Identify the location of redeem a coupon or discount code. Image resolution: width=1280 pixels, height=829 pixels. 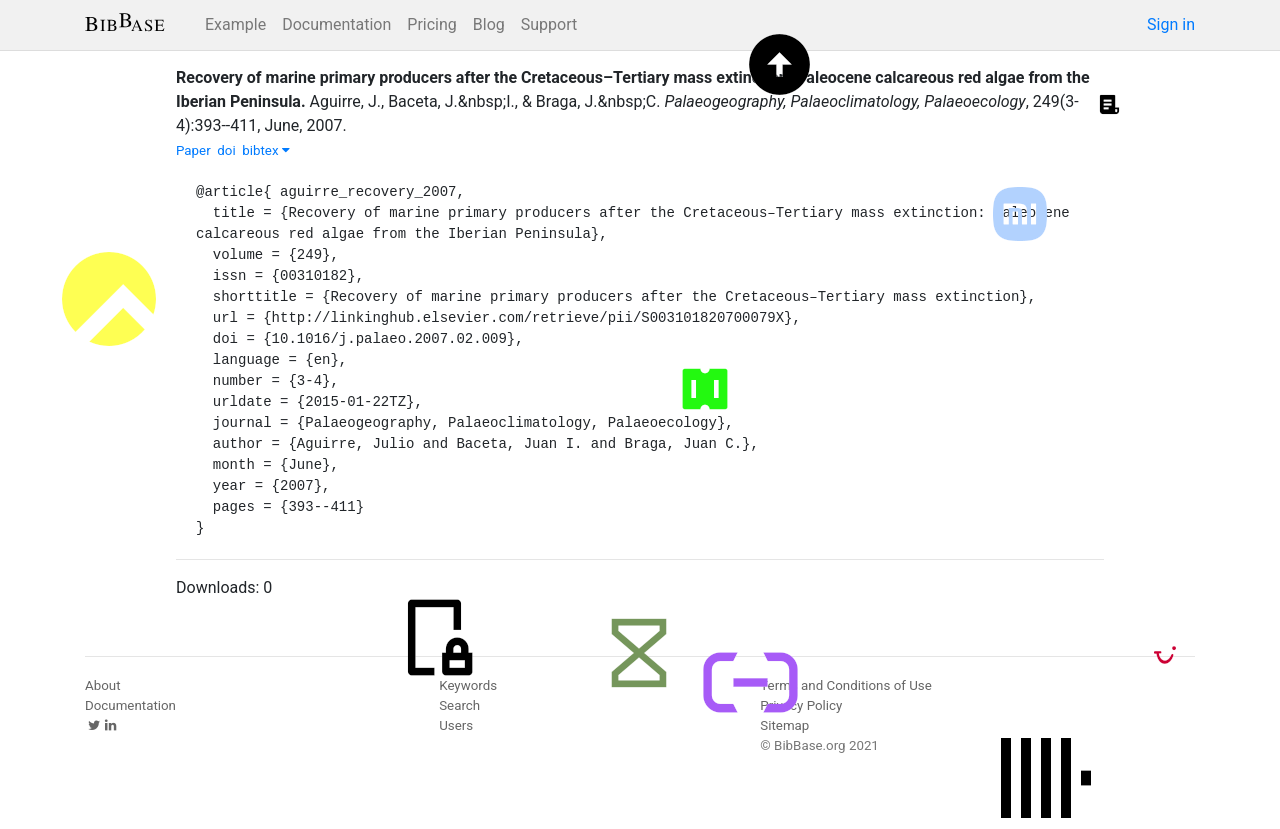
(705, 389).